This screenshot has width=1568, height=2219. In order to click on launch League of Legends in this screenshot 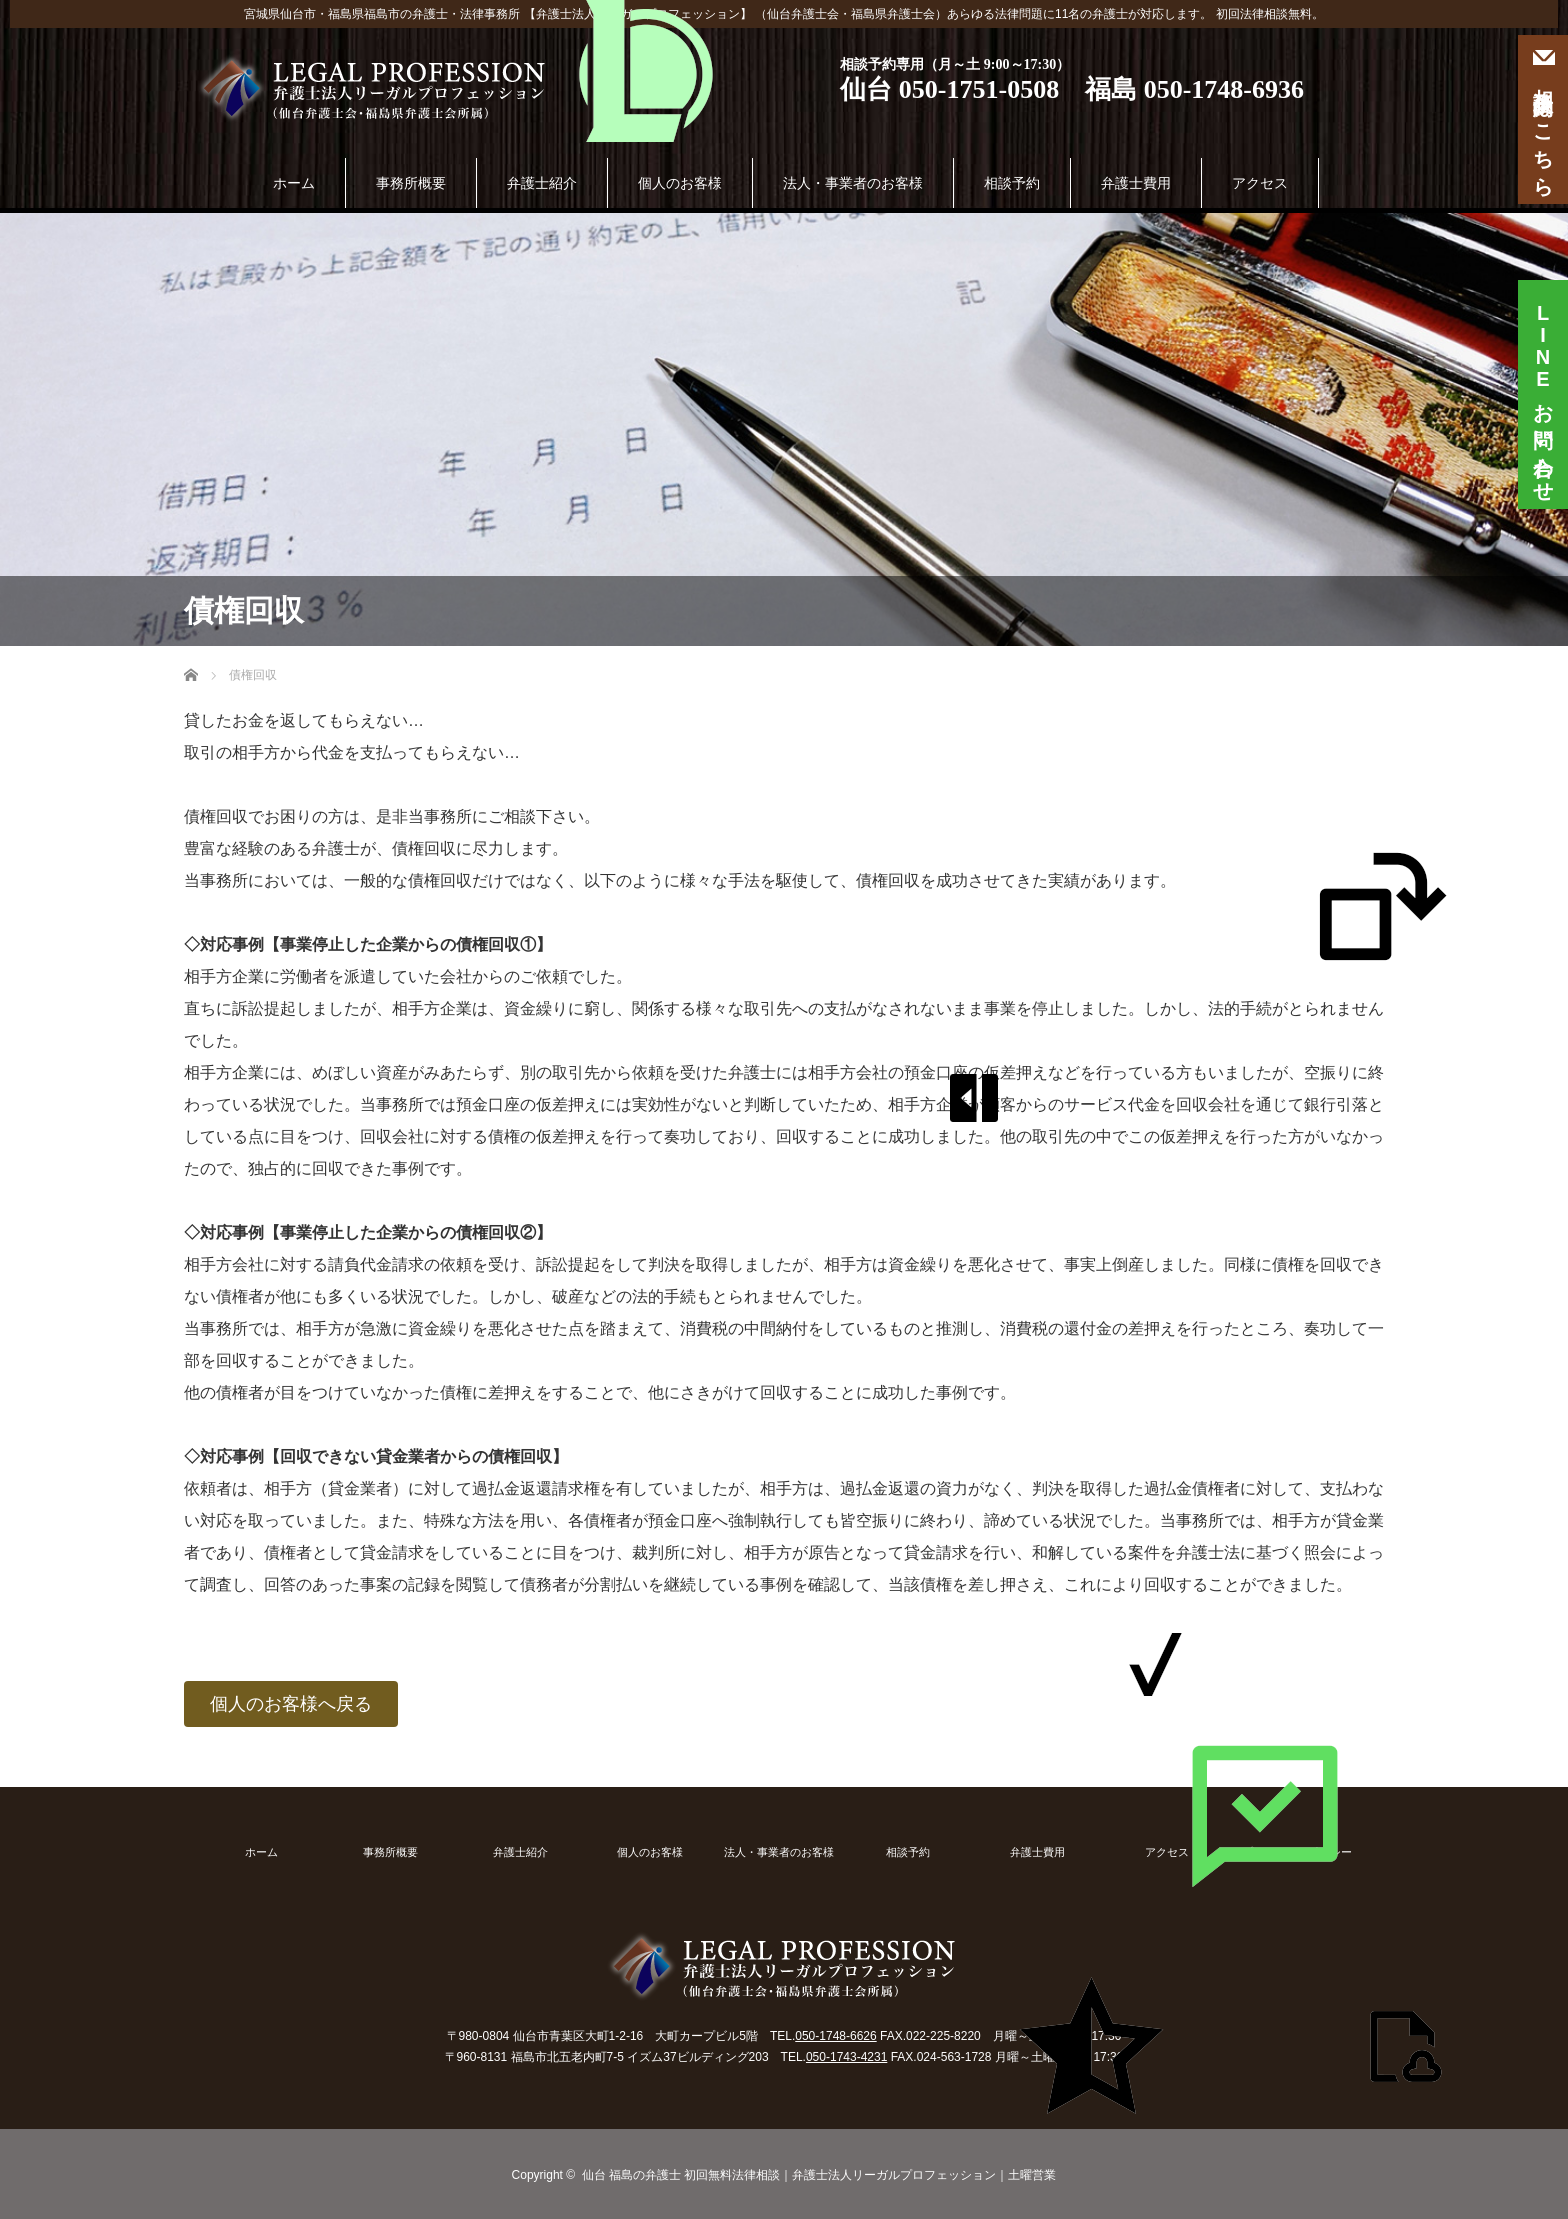, I will do `click(646, 71)`.